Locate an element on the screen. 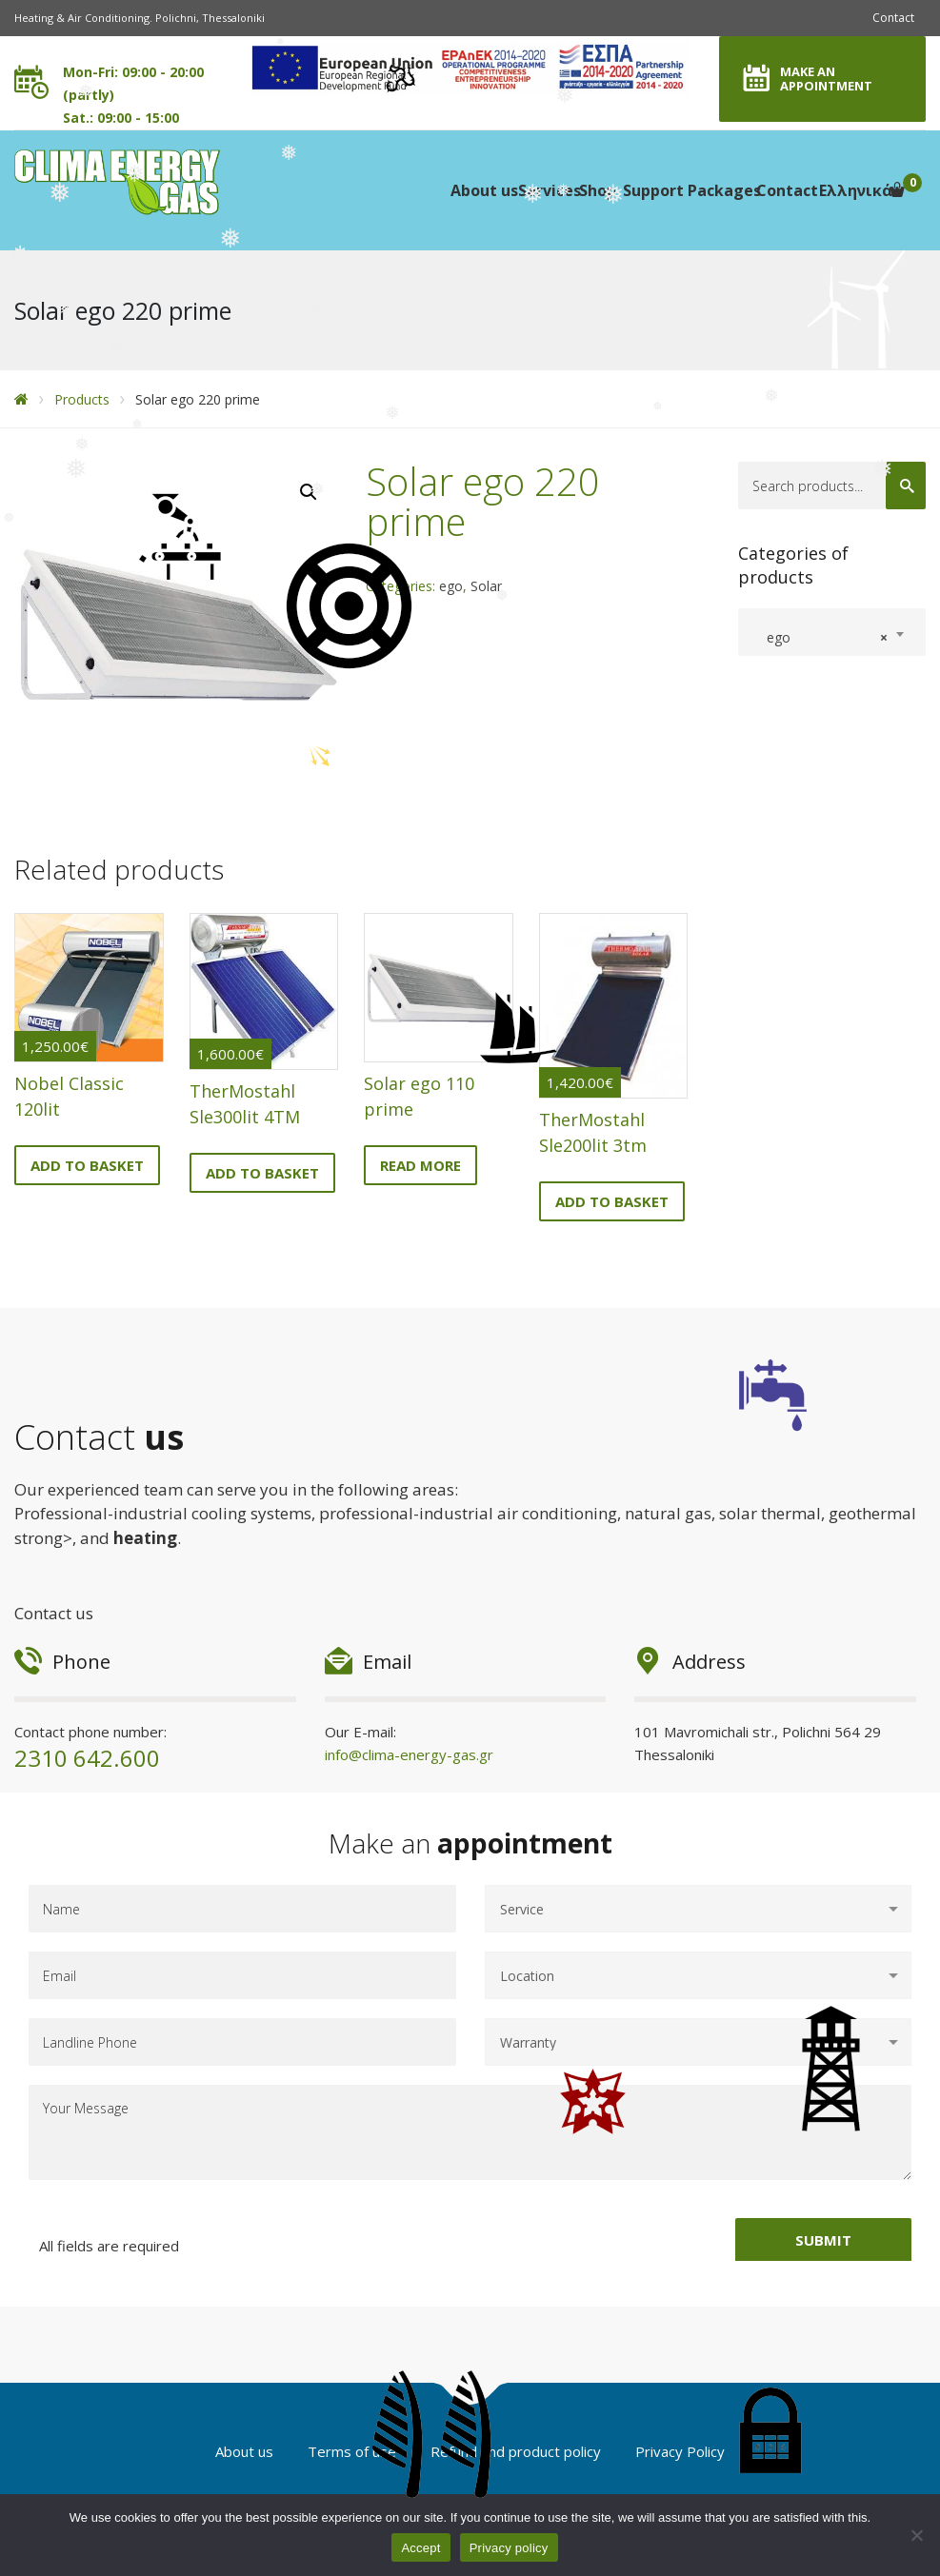 This screenshot has height=2576, width=940. view or access lookout points on a map is located at coordinates (830, 2067).